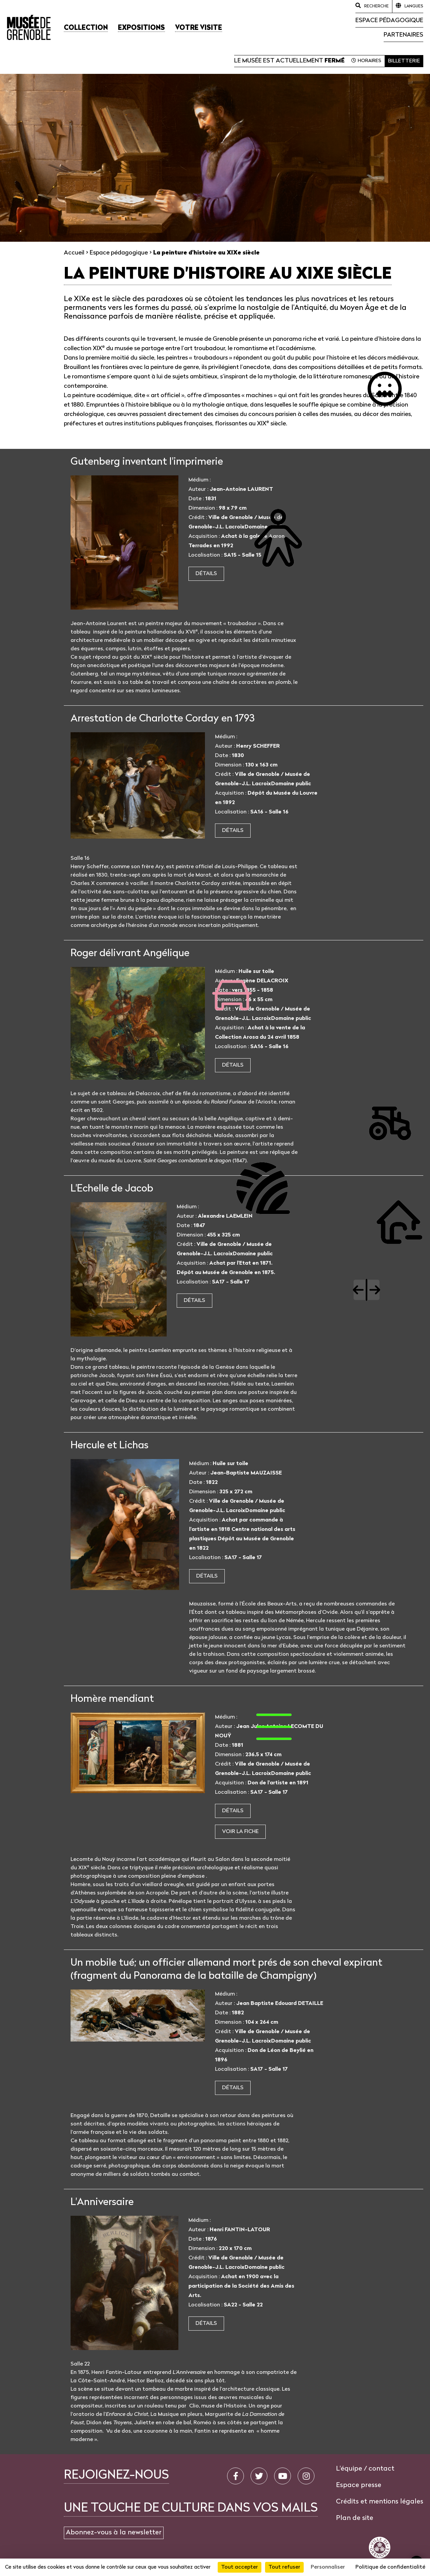 Image resolution: width=430 pixels, height=2576 pixels. Describe the element at coordinates (367, 1290) in the screenshot. I see `expand content horizontally` at that location.